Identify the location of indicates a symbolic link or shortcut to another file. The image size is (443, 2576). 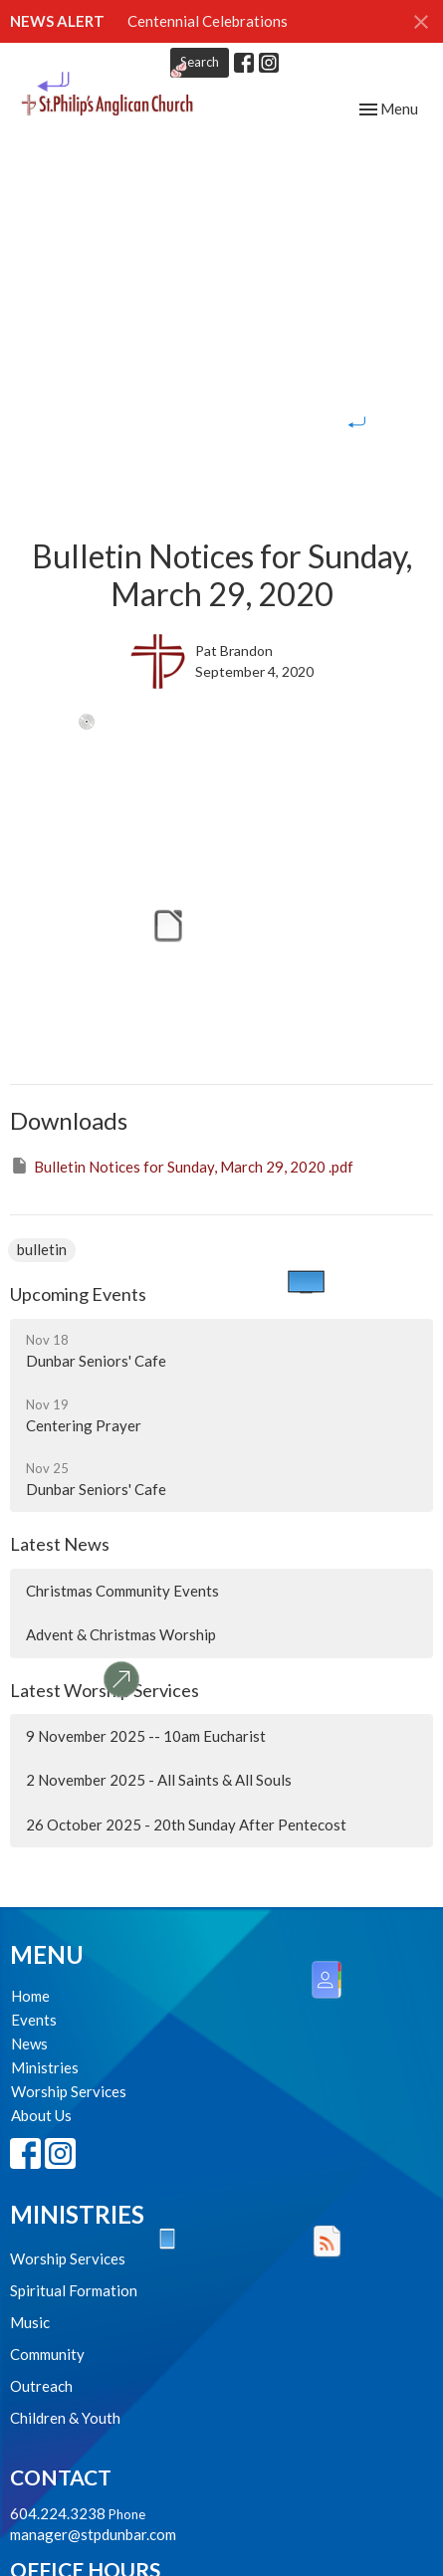
(121, 1679).